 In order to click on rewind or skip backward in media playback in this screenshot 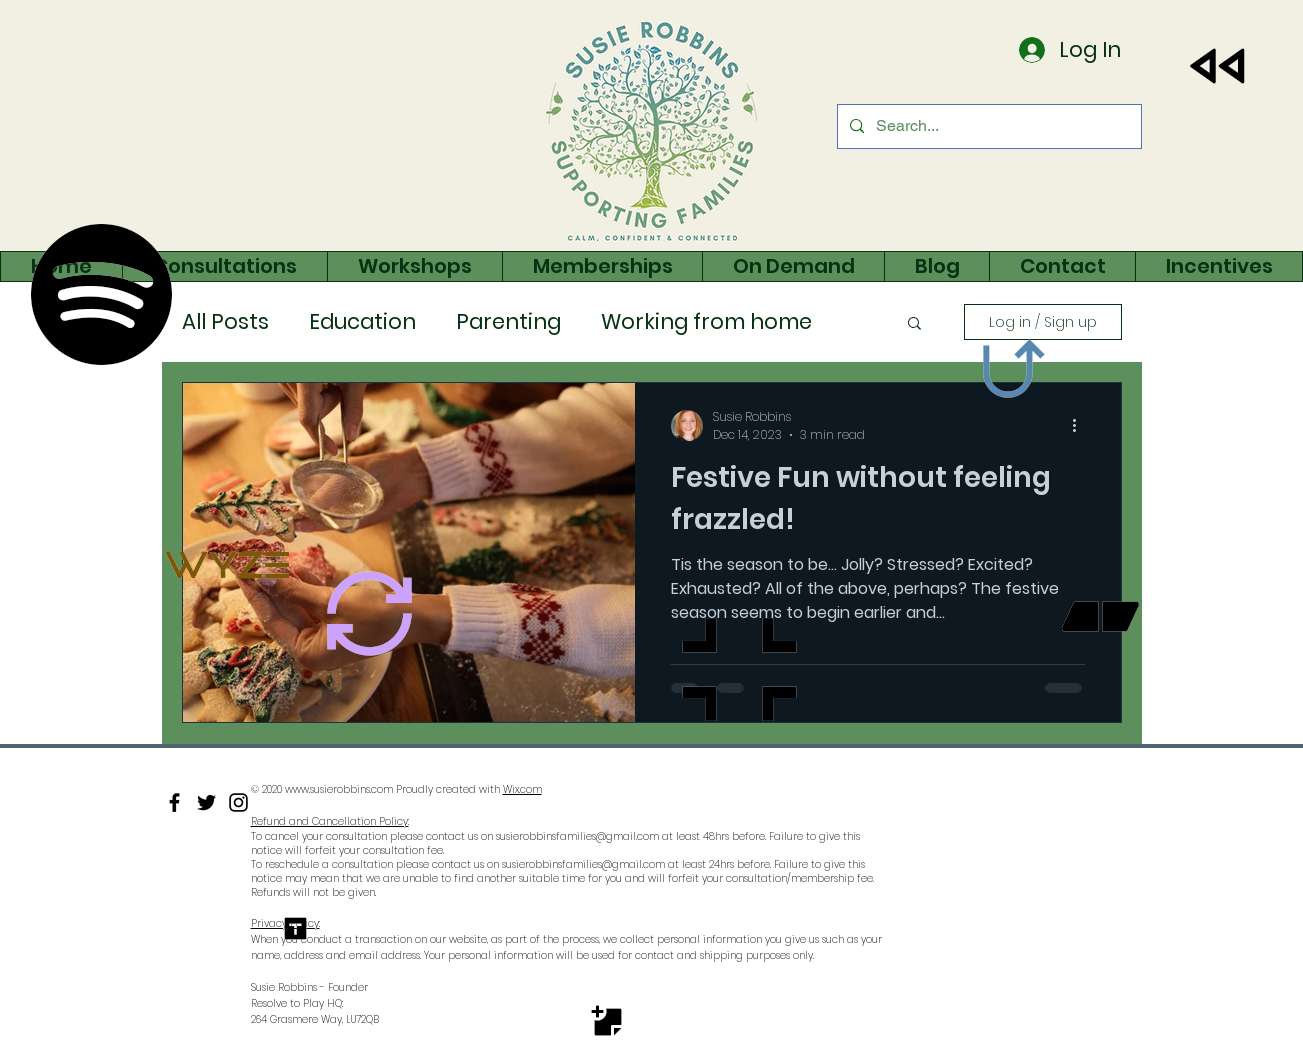, I will do `click(1219, 66)`.